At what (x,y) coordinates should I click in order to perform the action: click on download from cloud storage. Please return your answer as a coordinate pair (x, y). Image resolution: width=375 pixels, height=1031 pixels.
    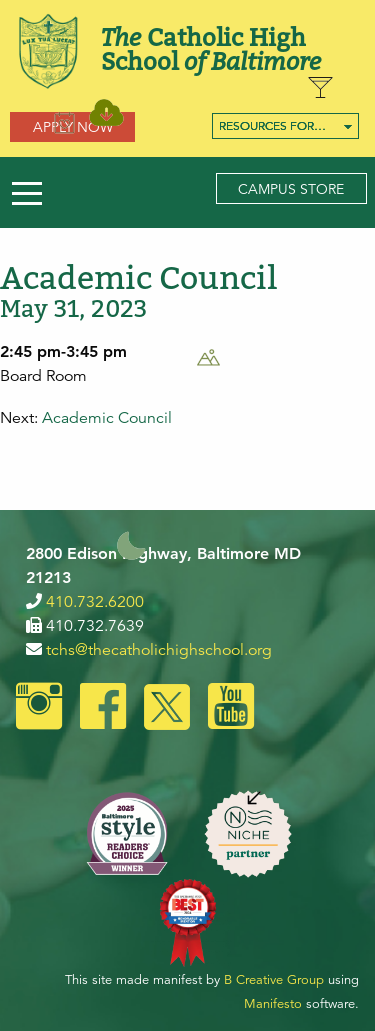
    Looking at the image, I should click on (106, 112).